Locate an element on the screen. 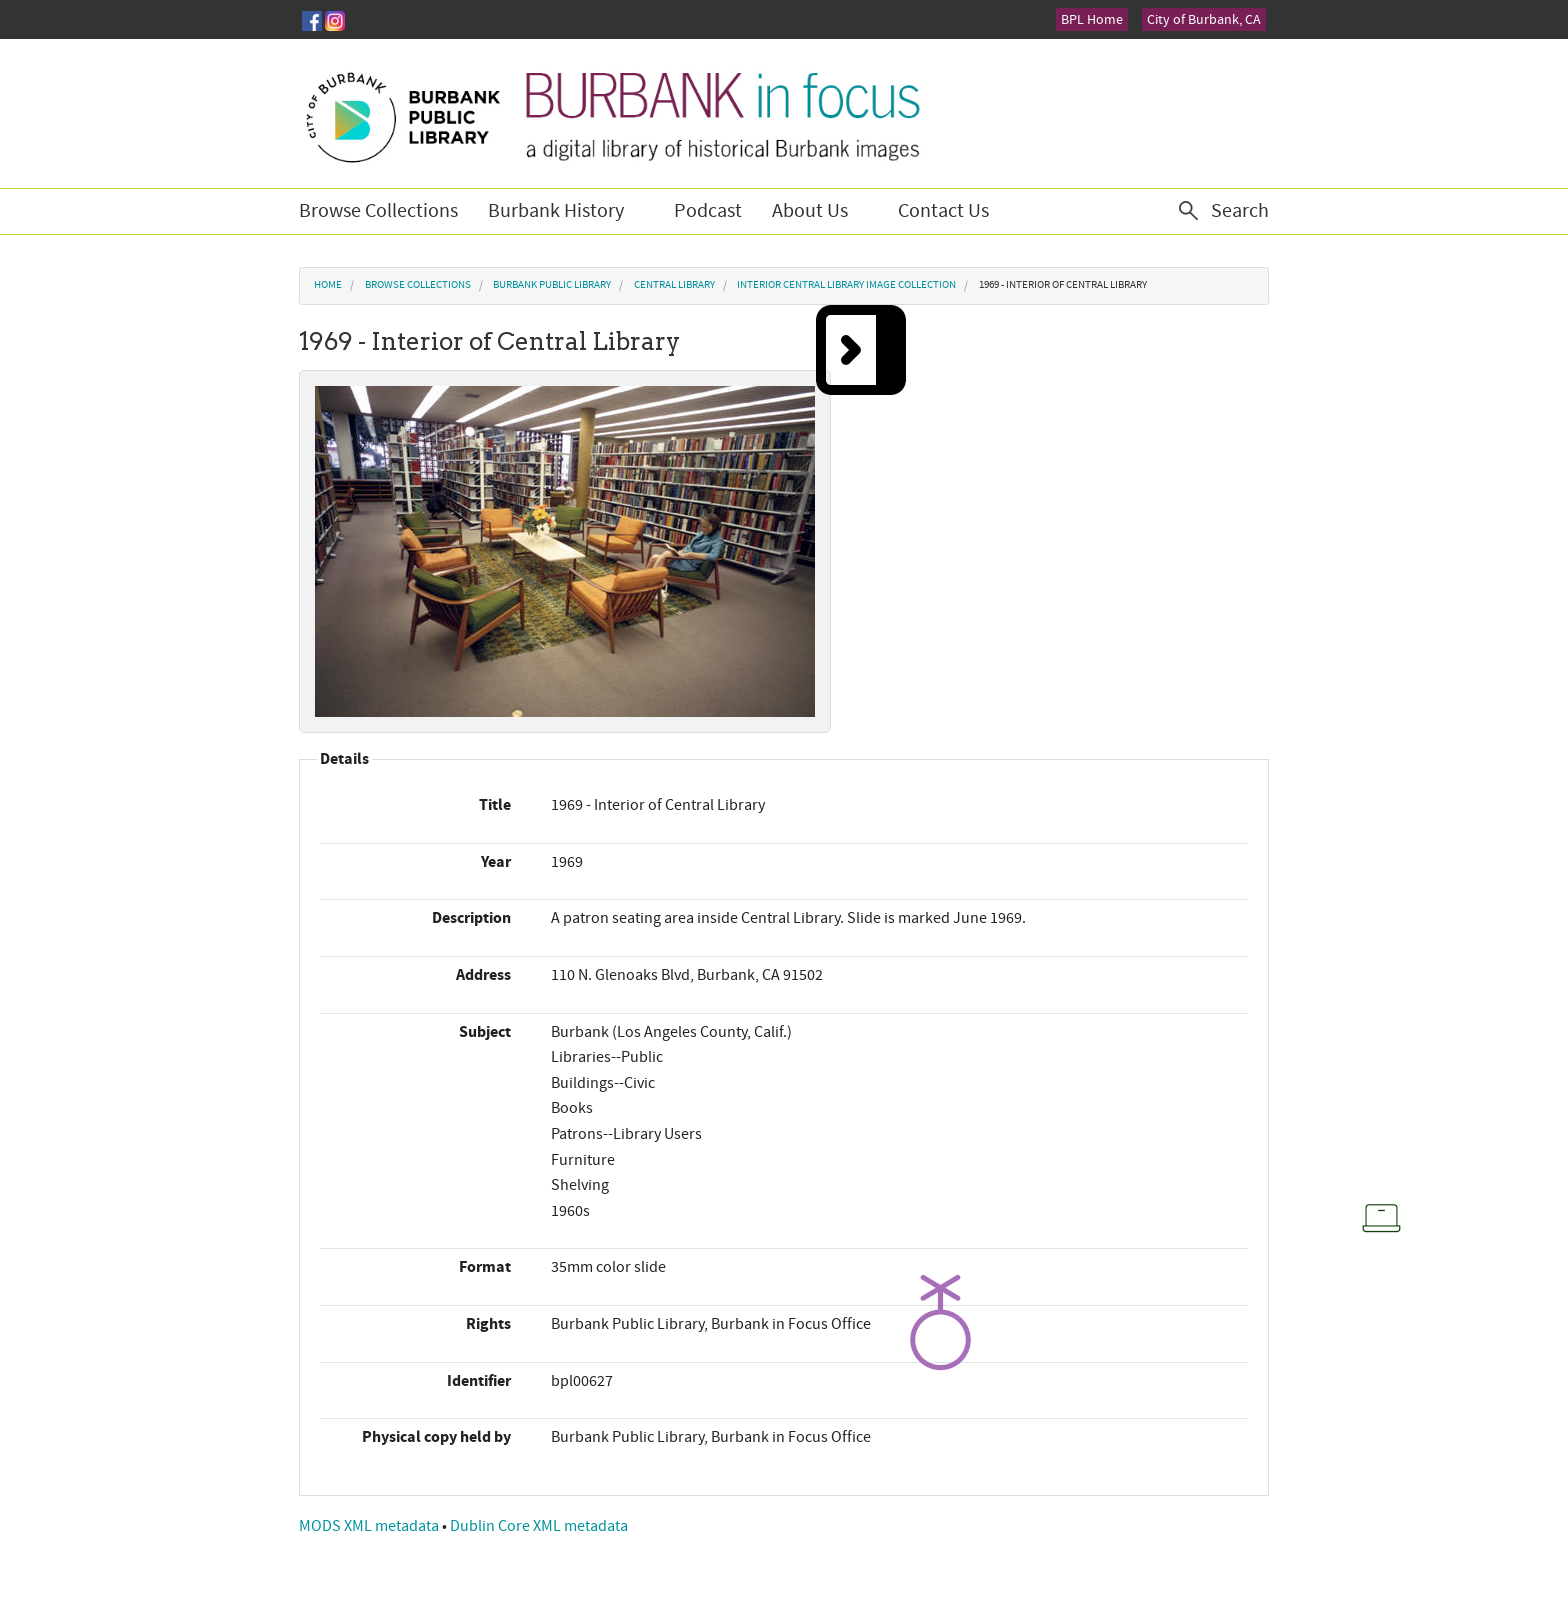  collapse the right sidebar panel is located at coordinates (861, 350).